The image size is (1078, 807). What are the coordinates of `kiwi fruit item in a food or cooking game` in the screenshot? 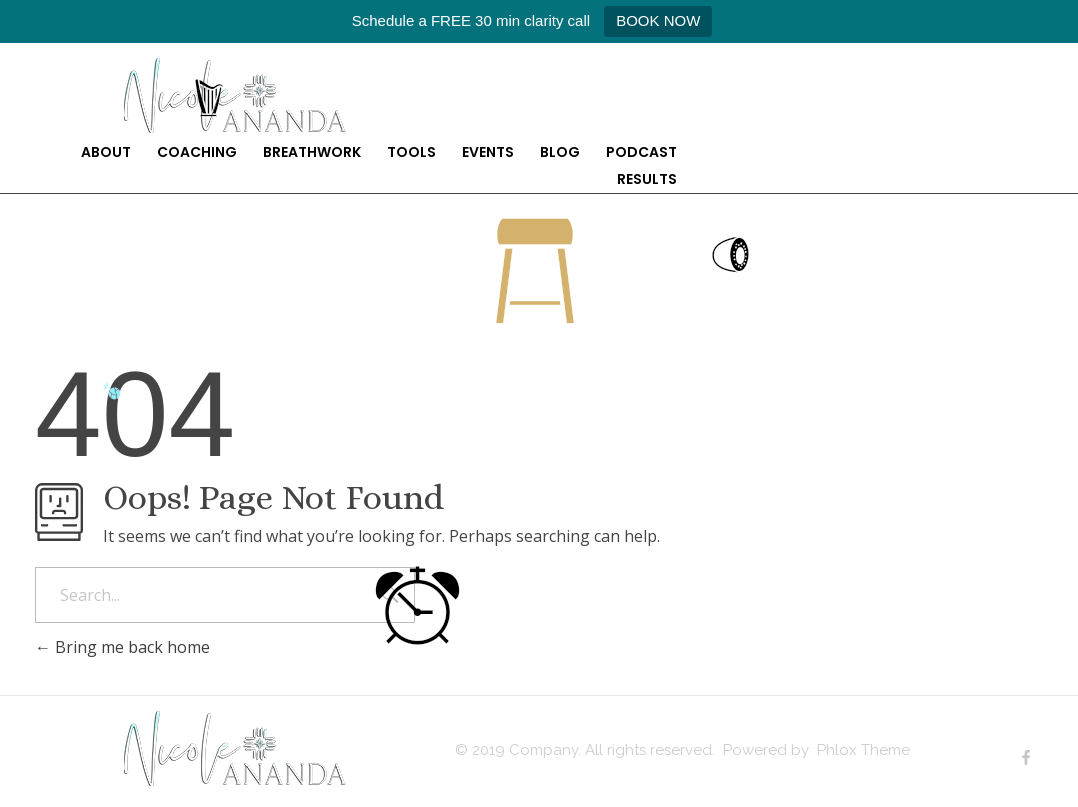 It's located at (730, 254).